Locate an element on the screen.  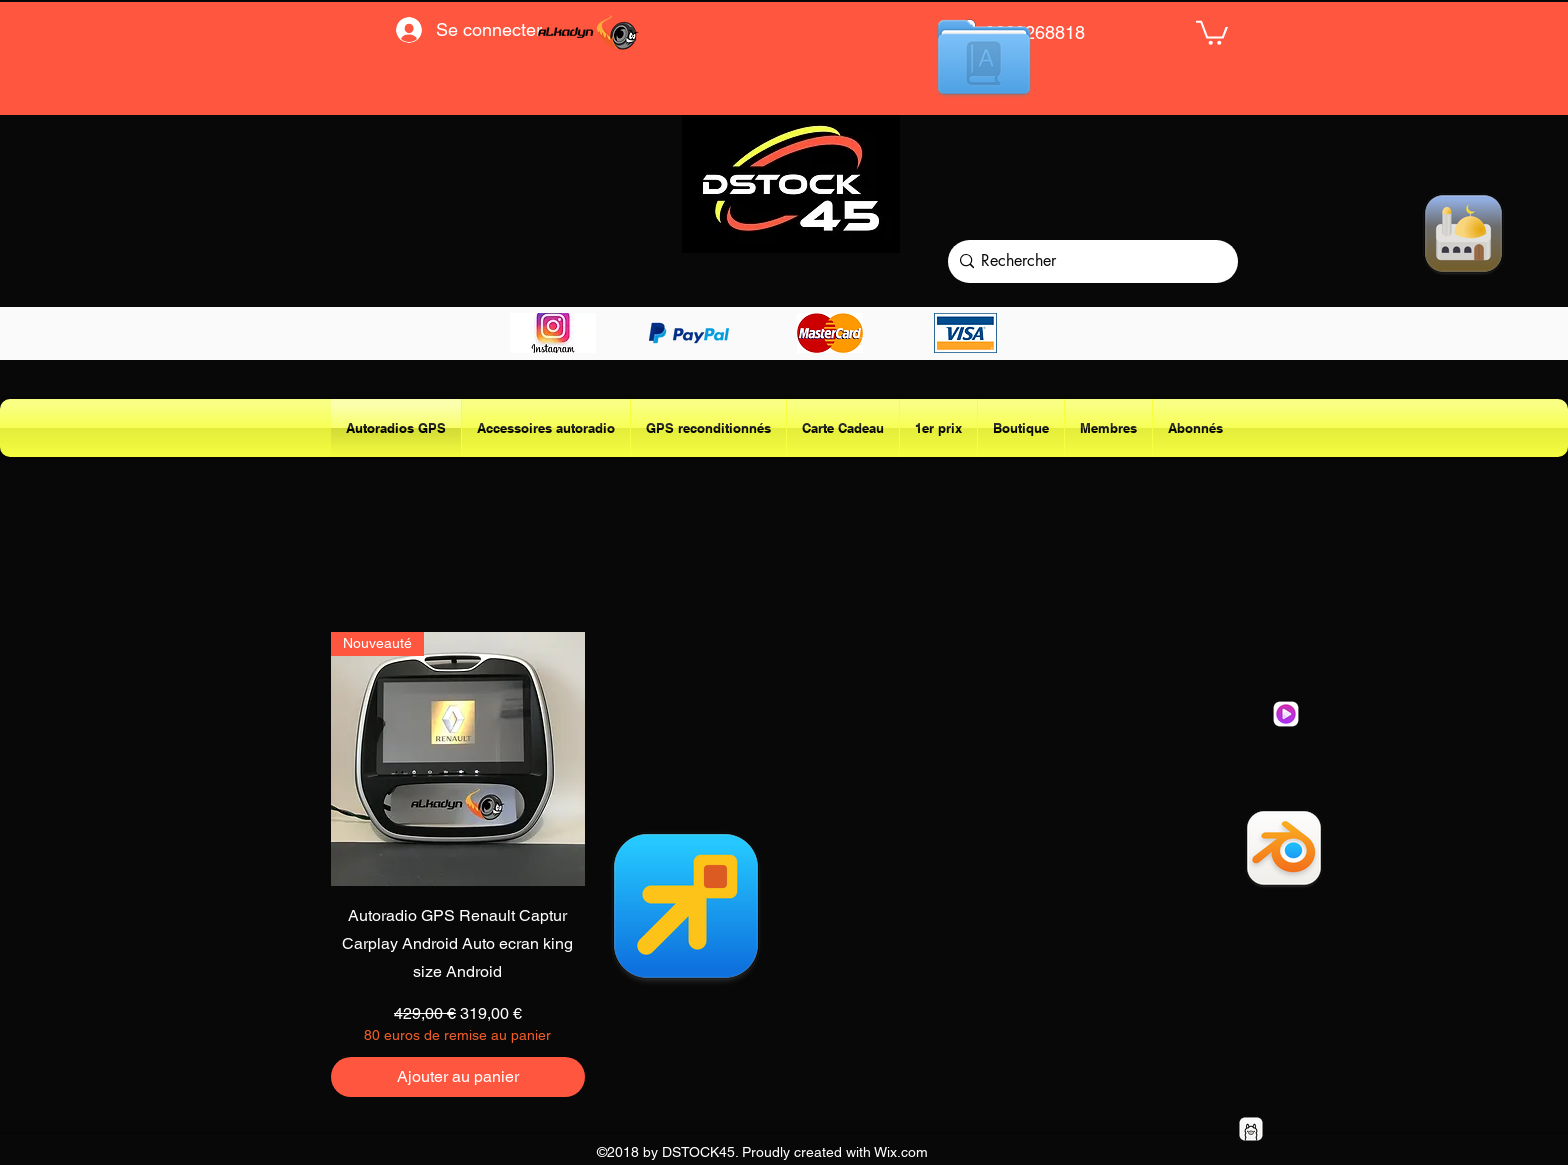
open the ollama app is located at coordinates (1251, 1129).